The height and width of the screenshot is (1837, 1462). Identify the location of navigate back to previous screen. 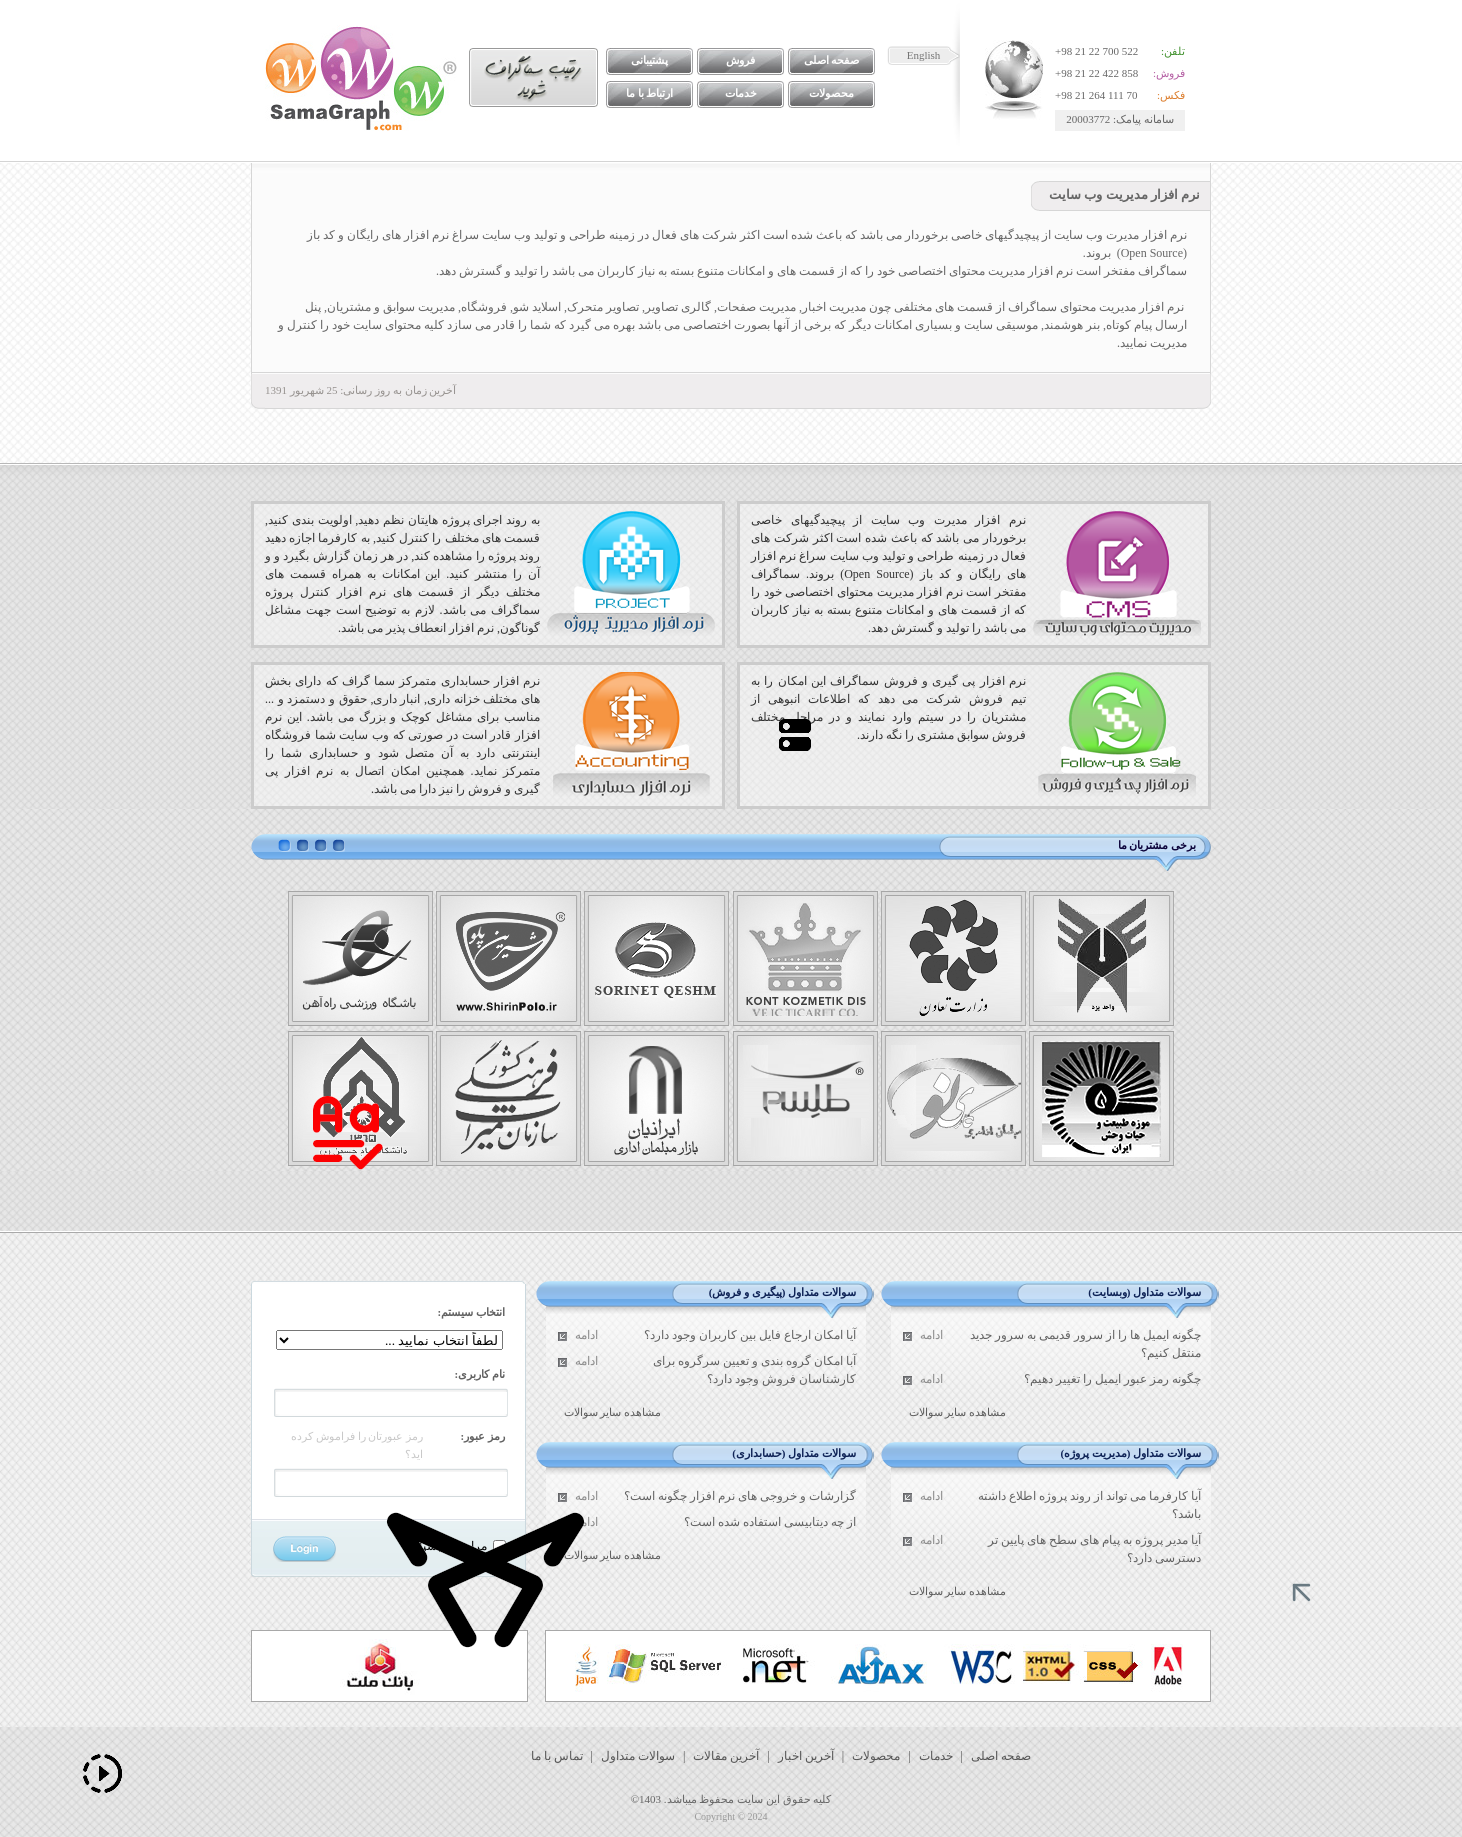
(1301, 1592).